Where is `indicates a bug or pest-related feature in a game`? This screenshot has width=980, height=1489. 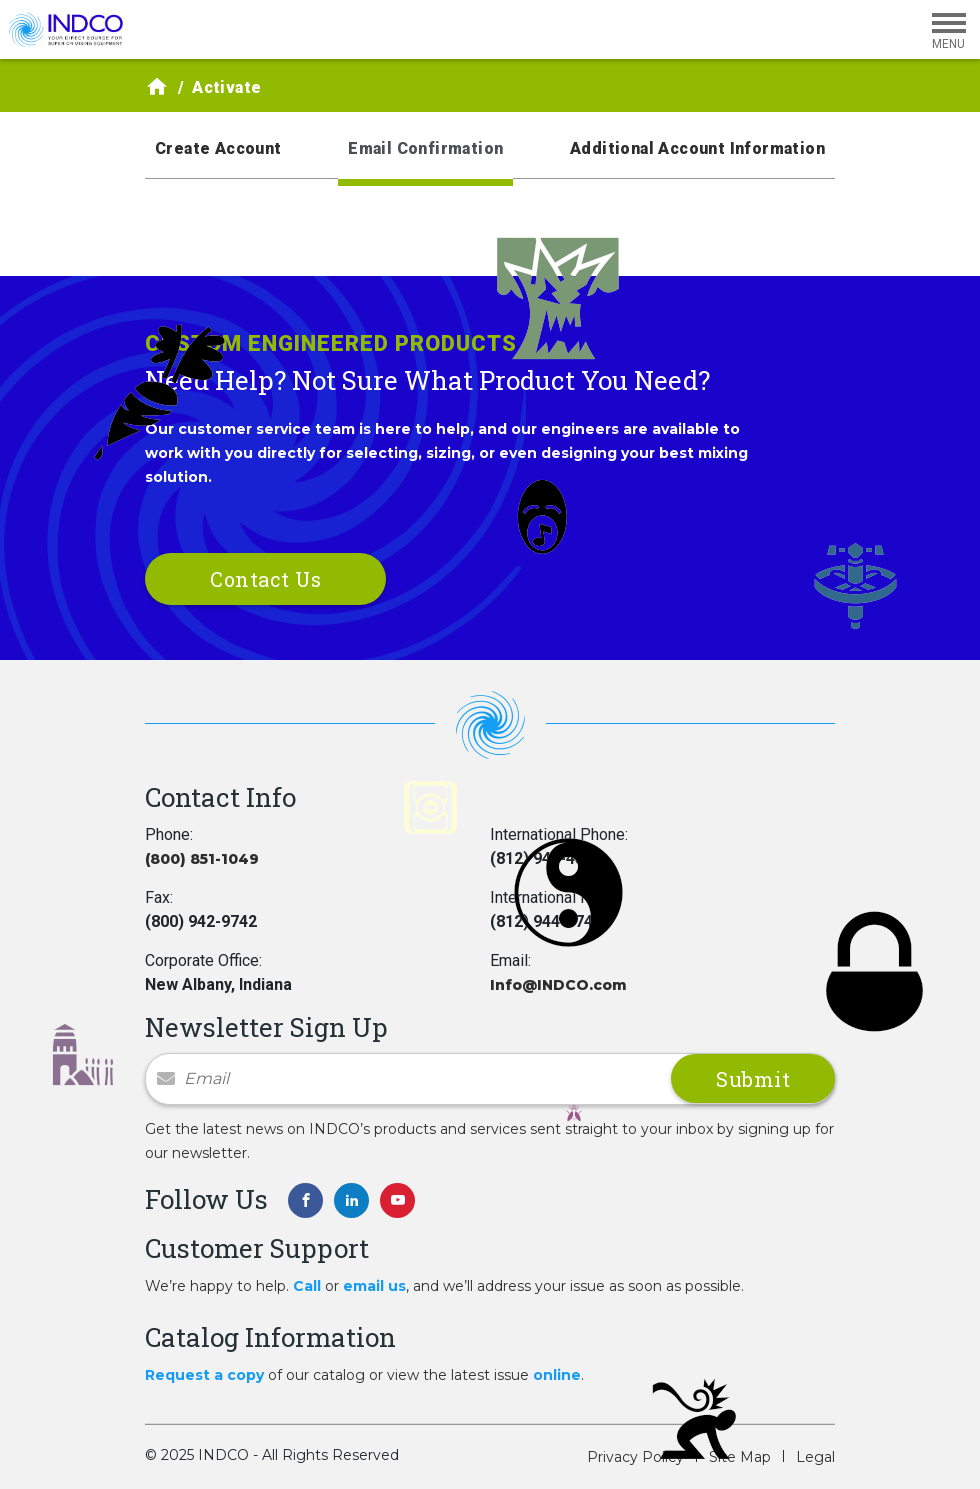
indicates a bug or pest-related feature in a game is located at coordinates (574, 1113).